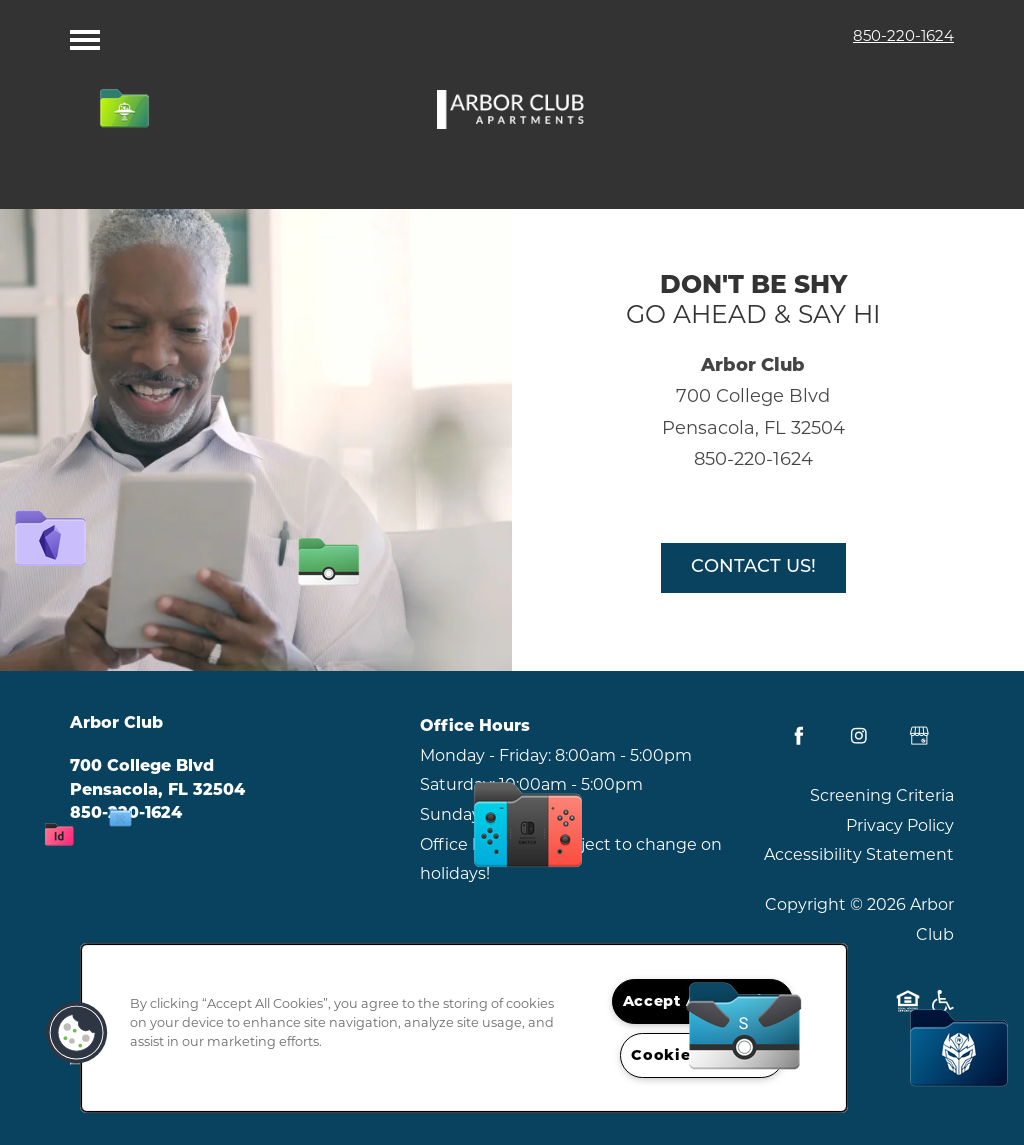 The width and height of the screenshot is (1024, 1145). I want to click on open nintendo switch games folder, so click(527, 827).